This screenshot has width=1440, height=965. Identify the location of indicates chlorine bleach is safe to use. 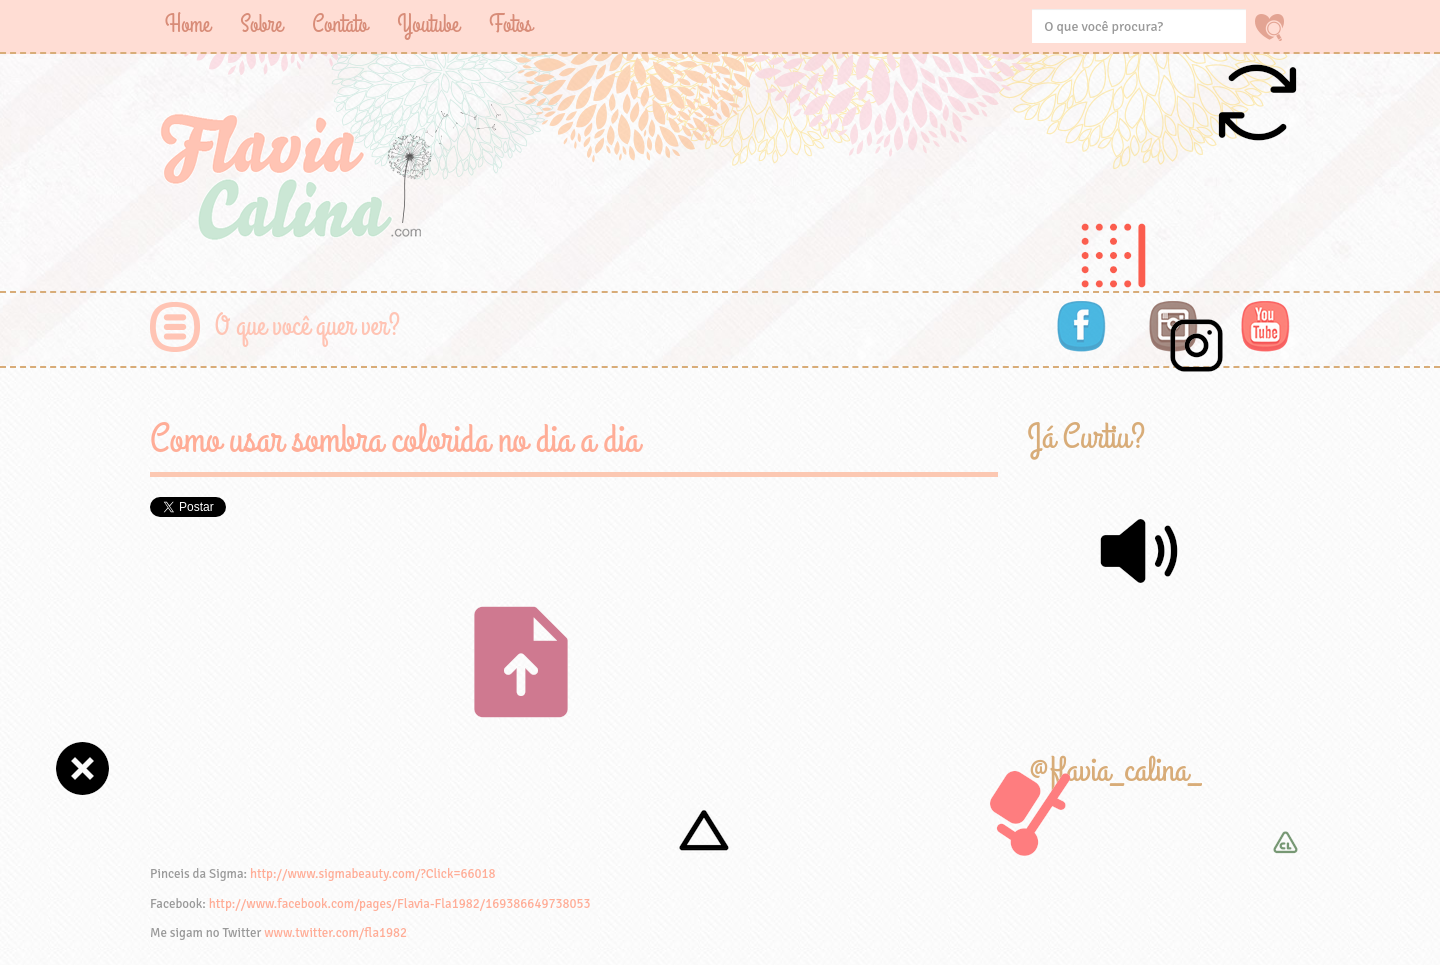
(1285, 843).